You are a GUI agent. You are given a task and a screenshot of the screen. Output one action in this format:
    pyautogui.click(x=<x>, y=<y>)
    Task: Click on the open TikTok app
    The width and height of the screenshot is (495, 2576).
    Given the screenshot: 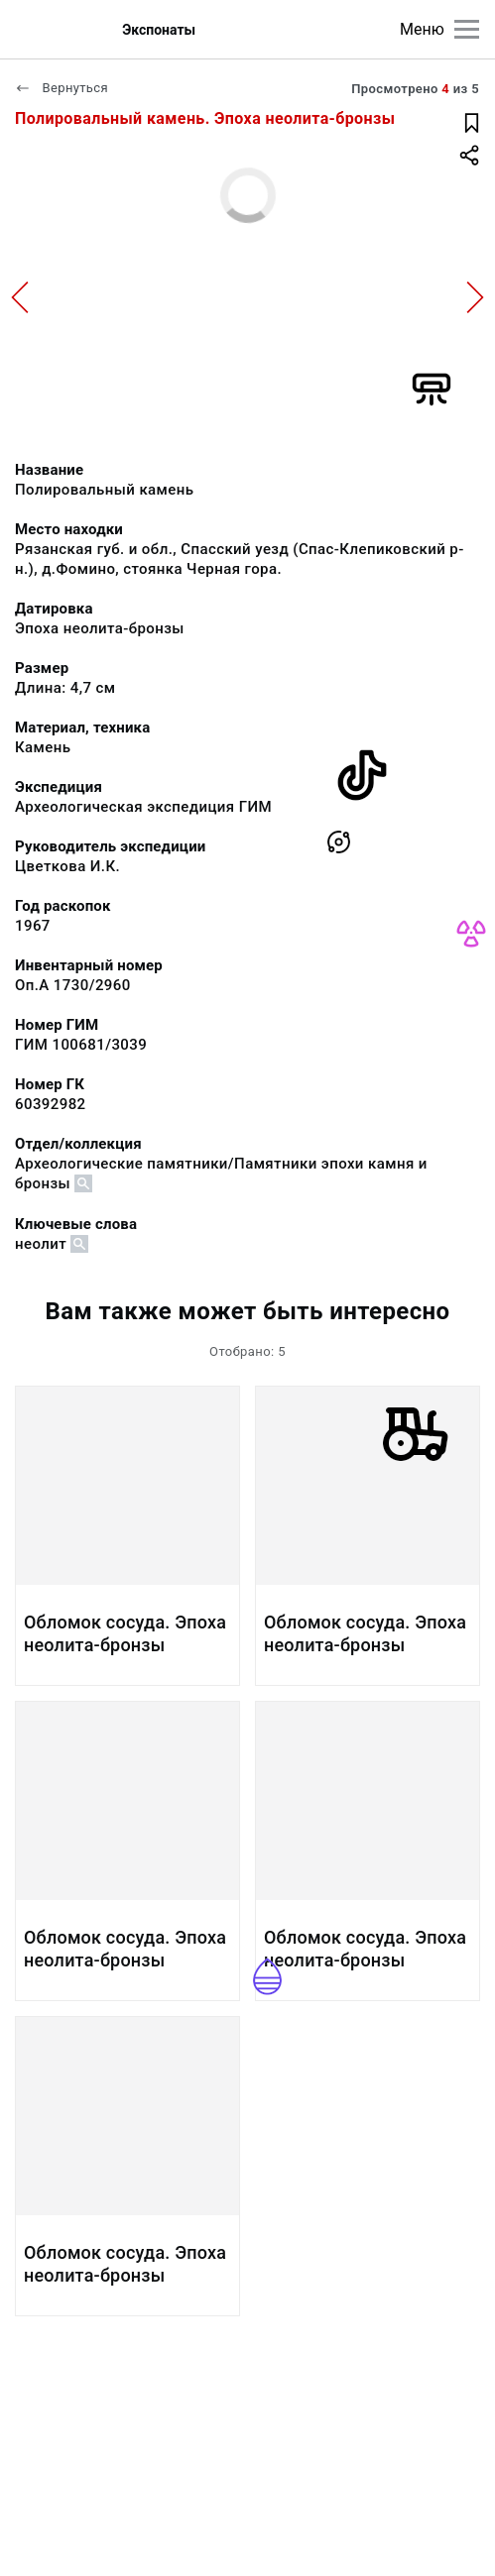 What is the action you would take?
    pyautogui.click(x=362, y=776)
    